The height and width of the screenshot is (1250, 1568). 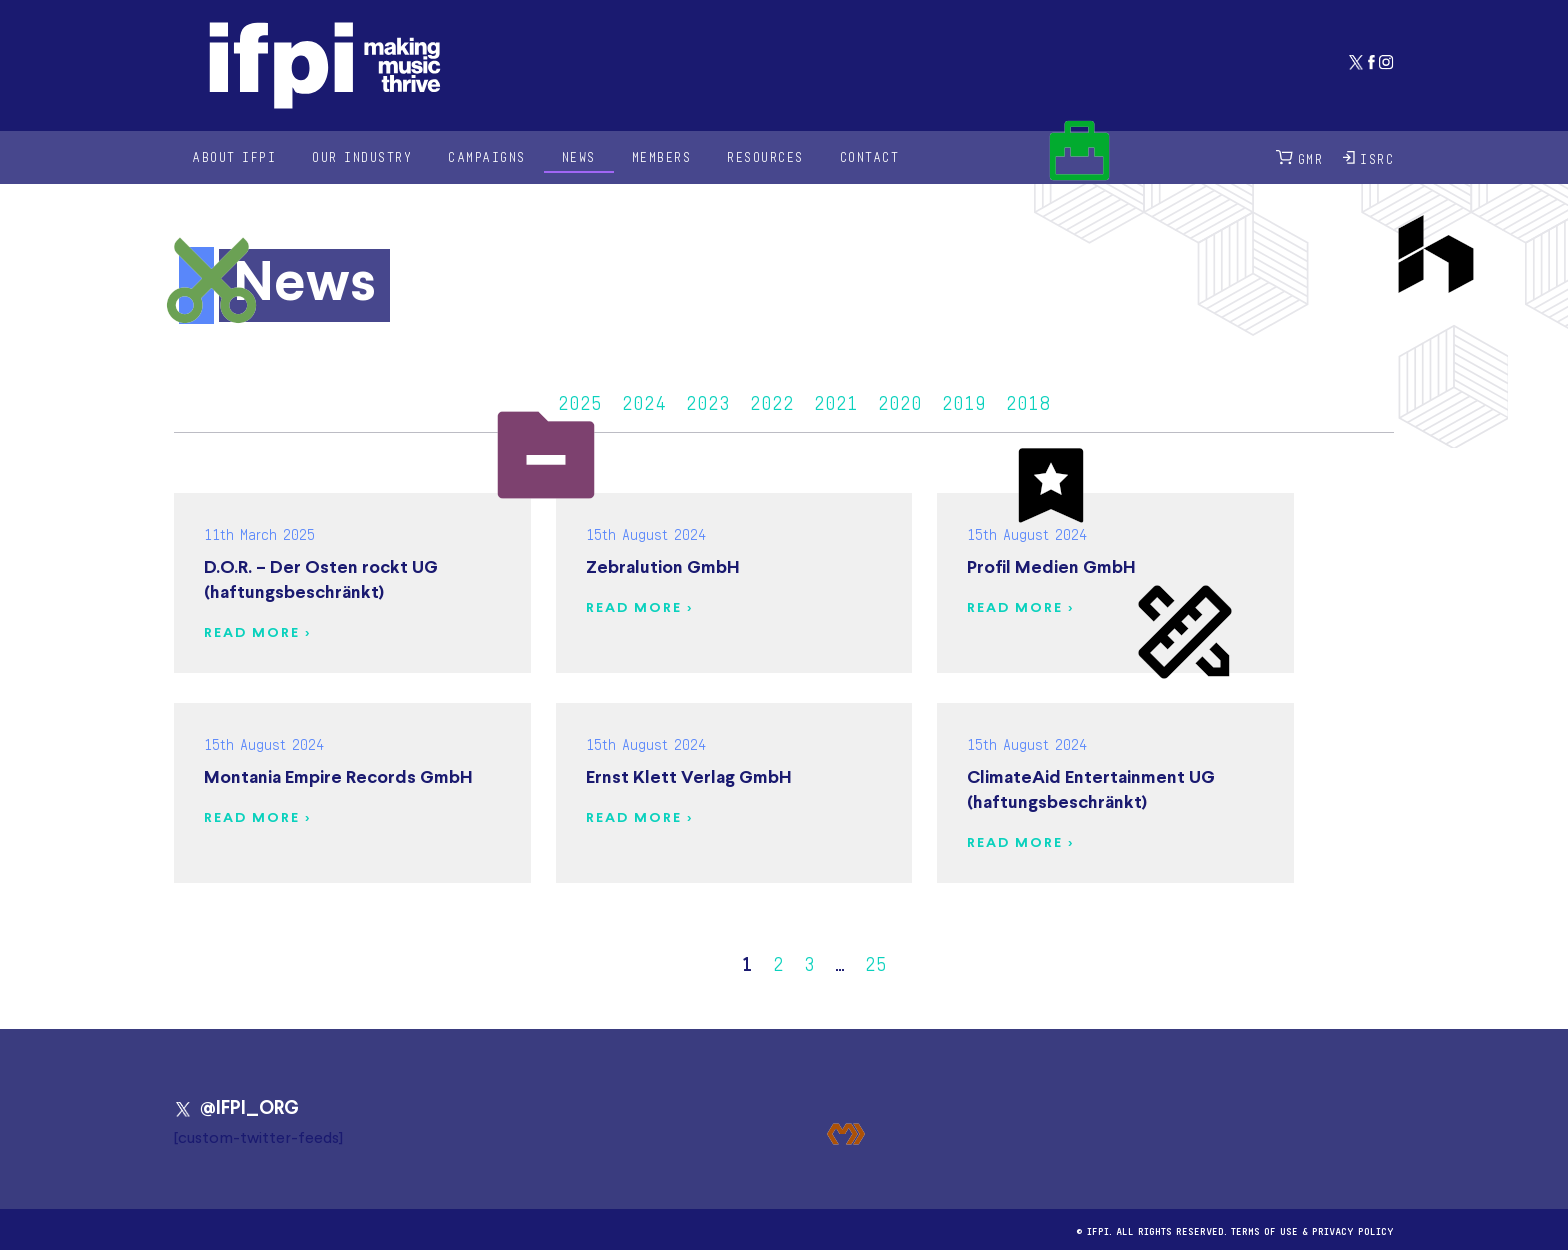 I want to click on open the Hearth app, so click(x=1436, y=254).